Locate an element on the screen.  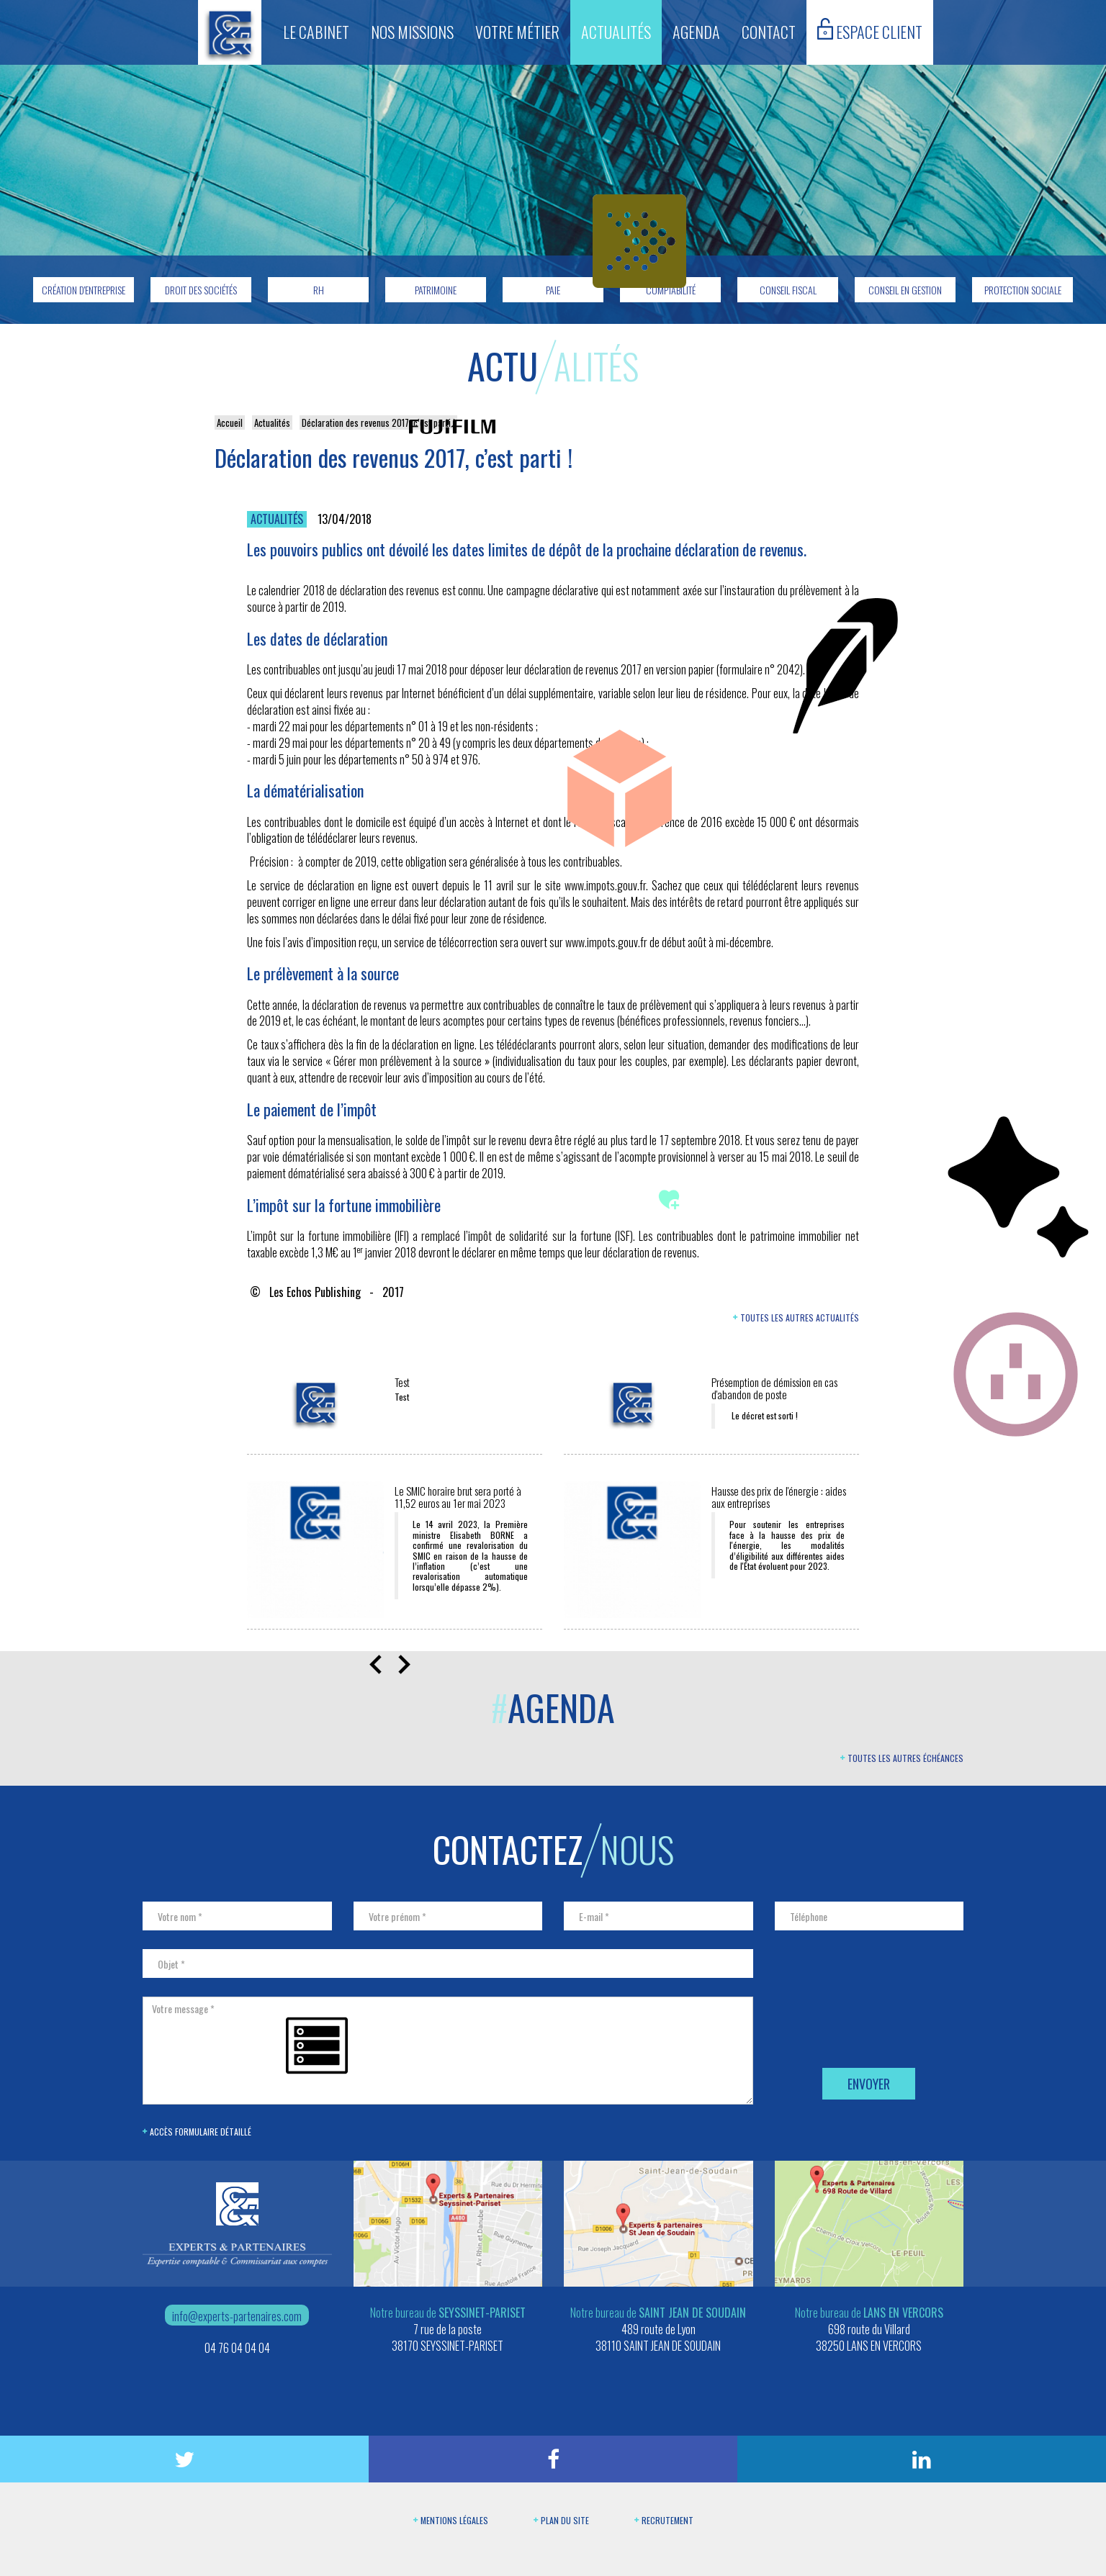
electrical outlet or power socket indicator is located at coordinates (1015, 1374).